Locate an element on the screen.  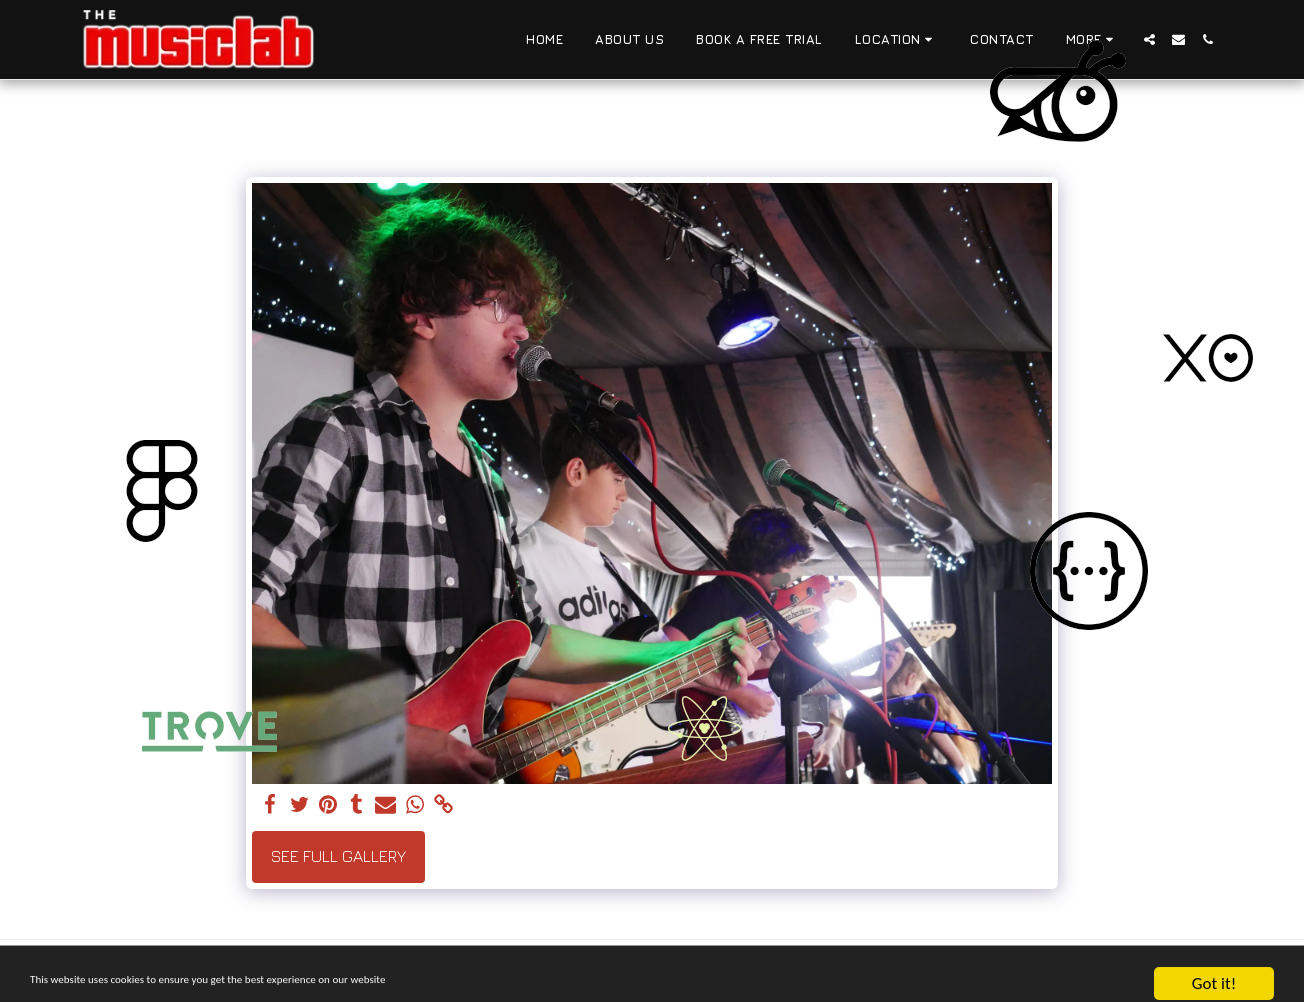
Swagger API documentation tool logo is located at coordinates (1089, 571).